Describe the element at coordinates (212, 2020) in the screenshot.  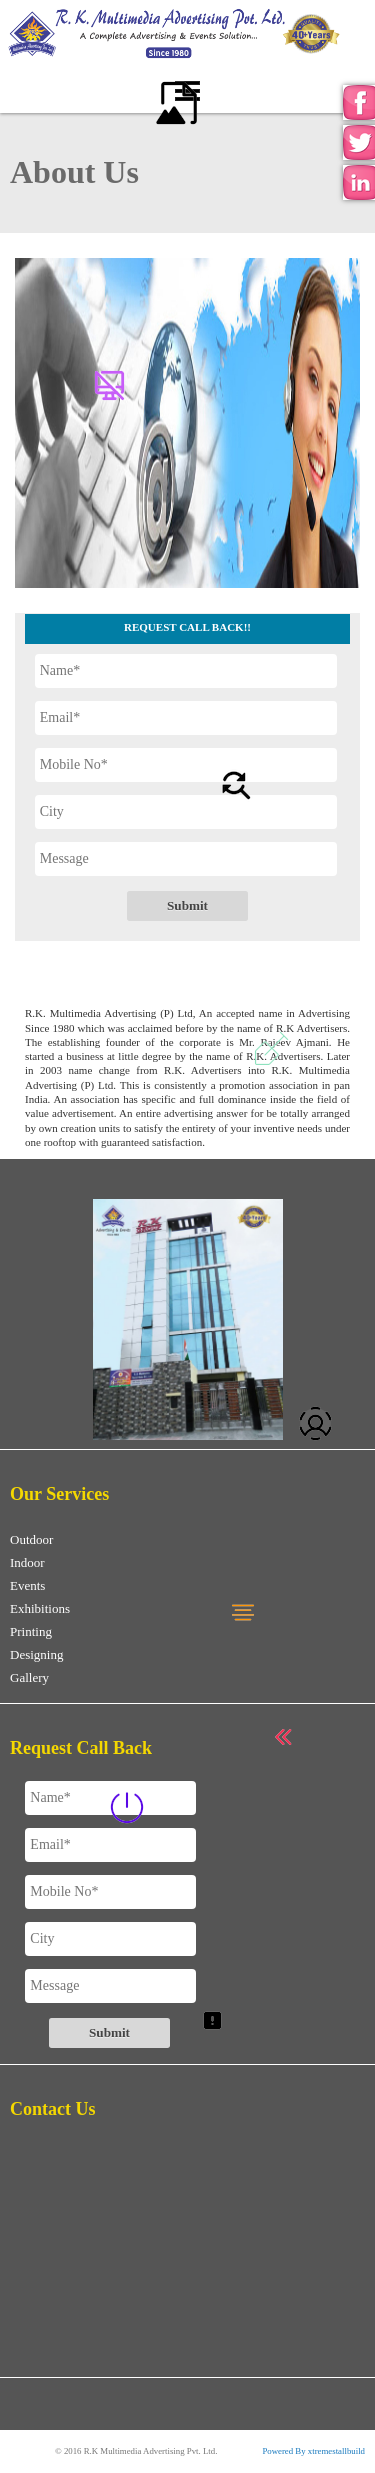
I see `indicates a warning or alert status` at that location.